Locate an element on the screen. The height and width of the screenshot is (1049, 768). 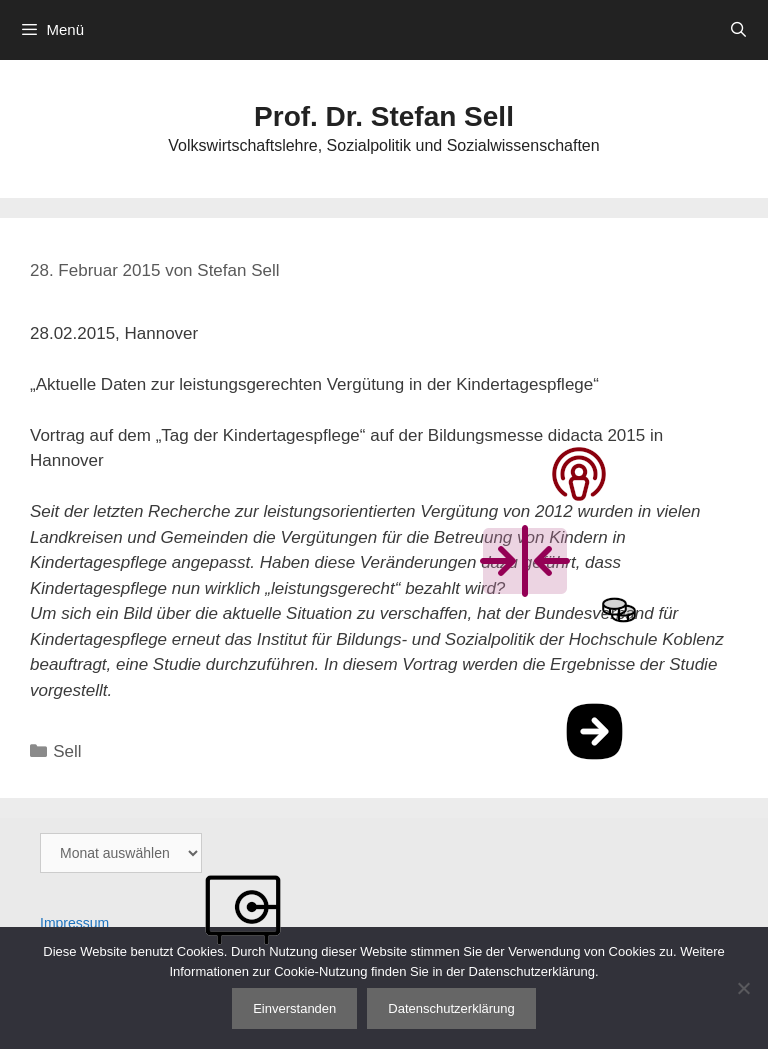
open apple podcasts is located at coordinates (579, 474).